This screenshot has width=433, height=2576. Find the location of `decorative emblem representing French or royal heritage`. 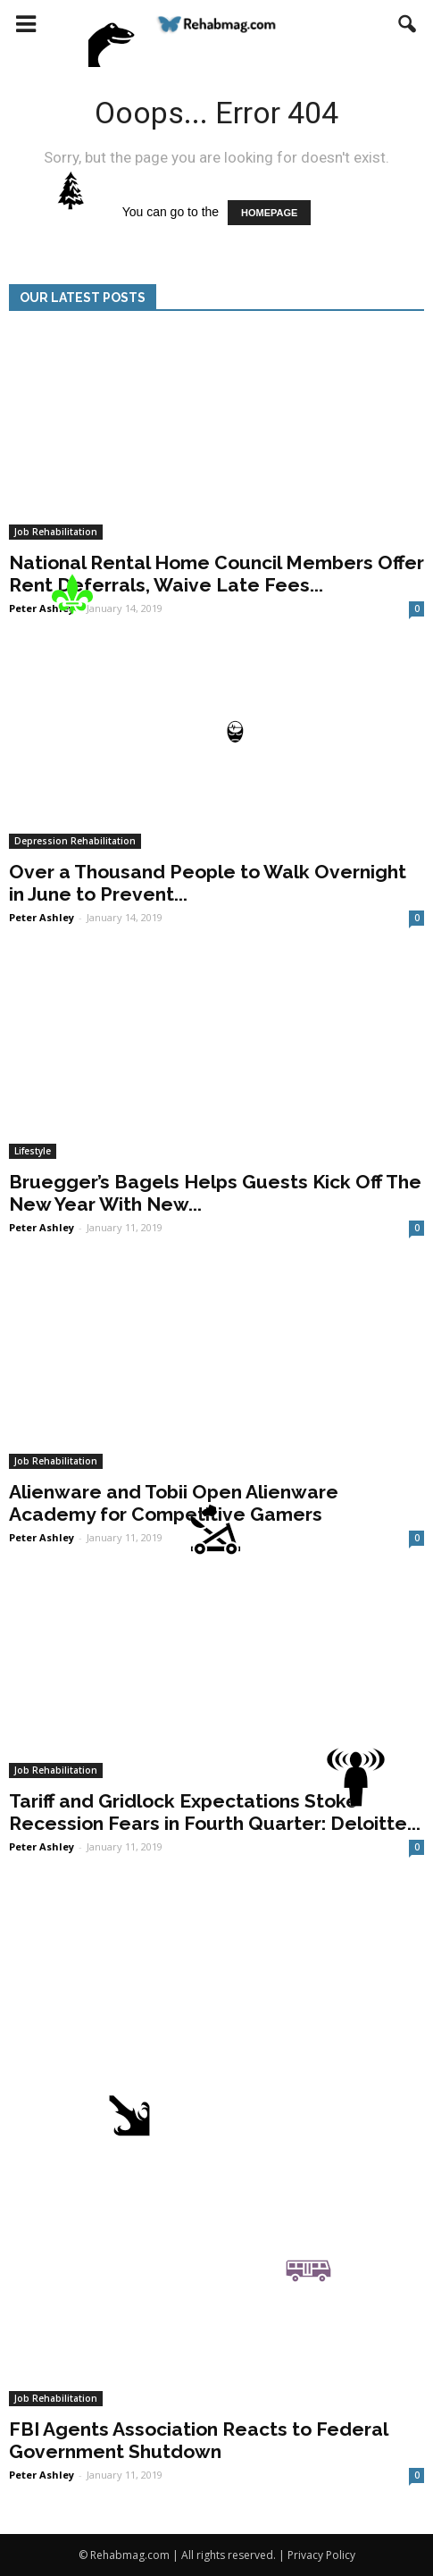

decorative emblem representing French or royal heritage is located at coordinates (72, 594).